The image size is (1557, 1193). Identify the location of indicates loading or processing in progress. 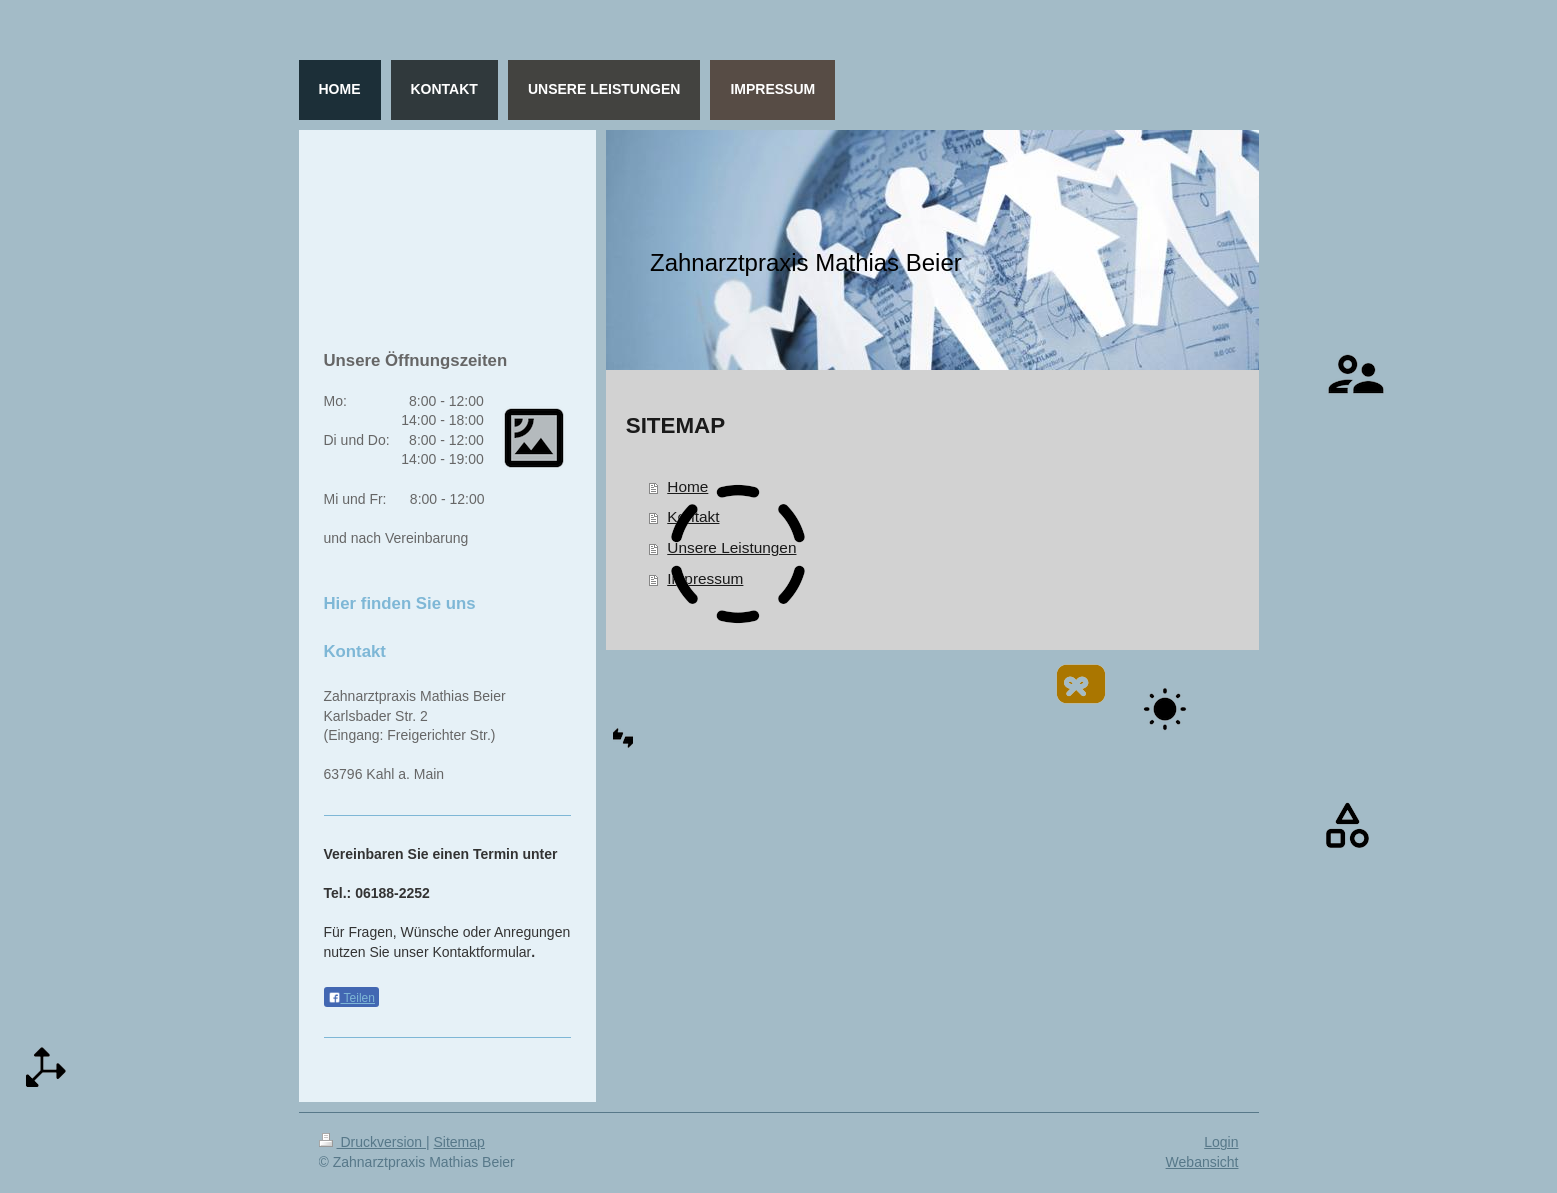
(738, 554).